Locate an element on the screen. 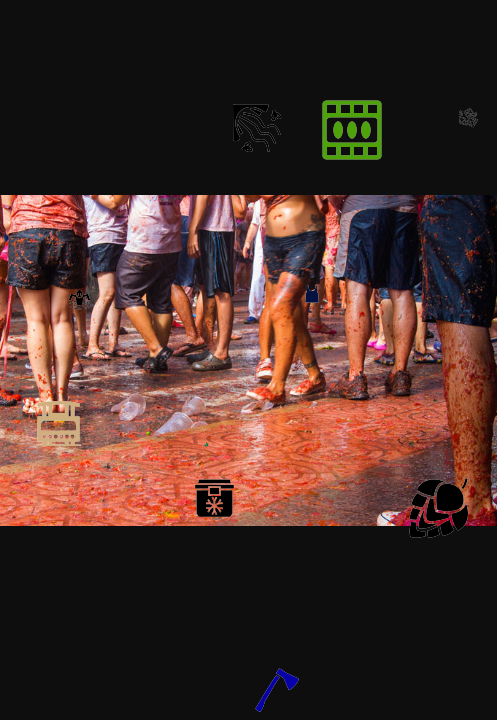 The width and height of the screenshot is (497, 720). view your gem balance or currency is located at coordinates (468, 117).